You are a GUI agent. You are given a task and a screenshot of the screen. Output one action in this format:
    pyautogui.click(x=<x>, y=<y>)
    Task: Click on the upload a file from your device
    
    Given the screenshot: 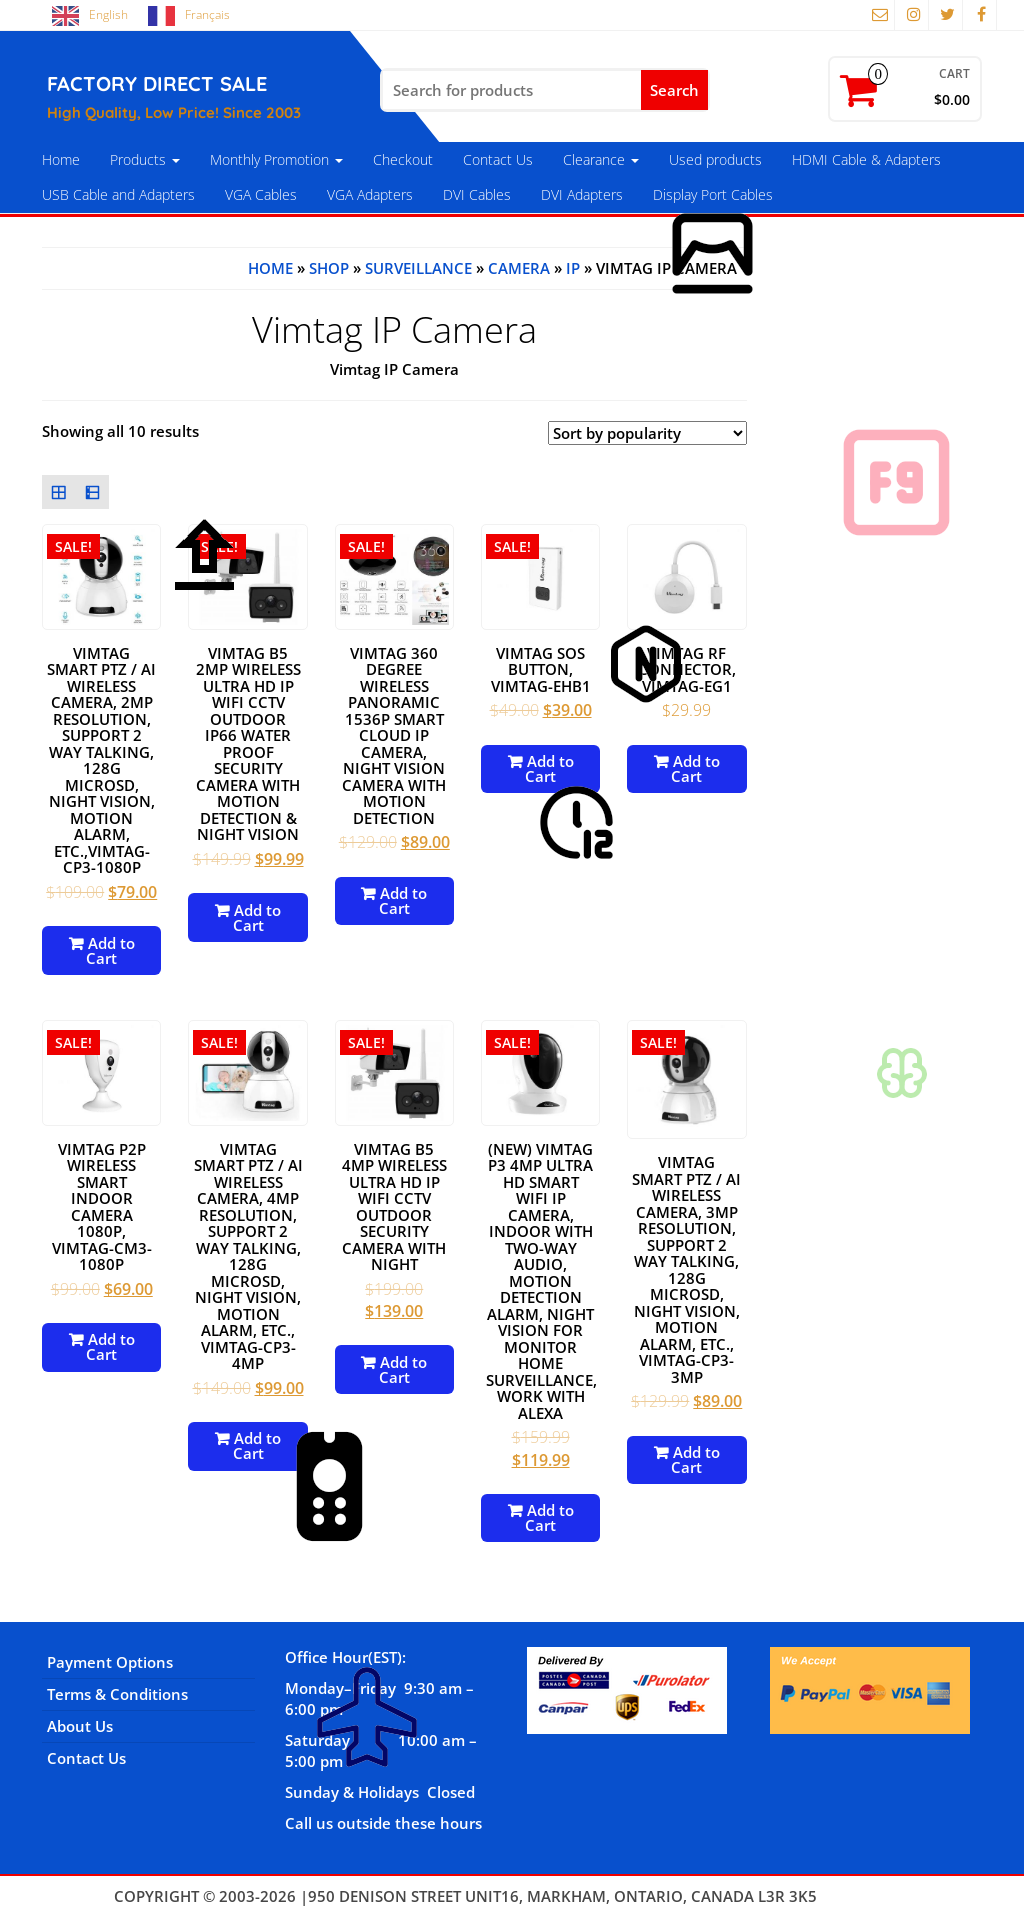 What is the action you would take?
    pyautogui.click(x=204, y=556)
    